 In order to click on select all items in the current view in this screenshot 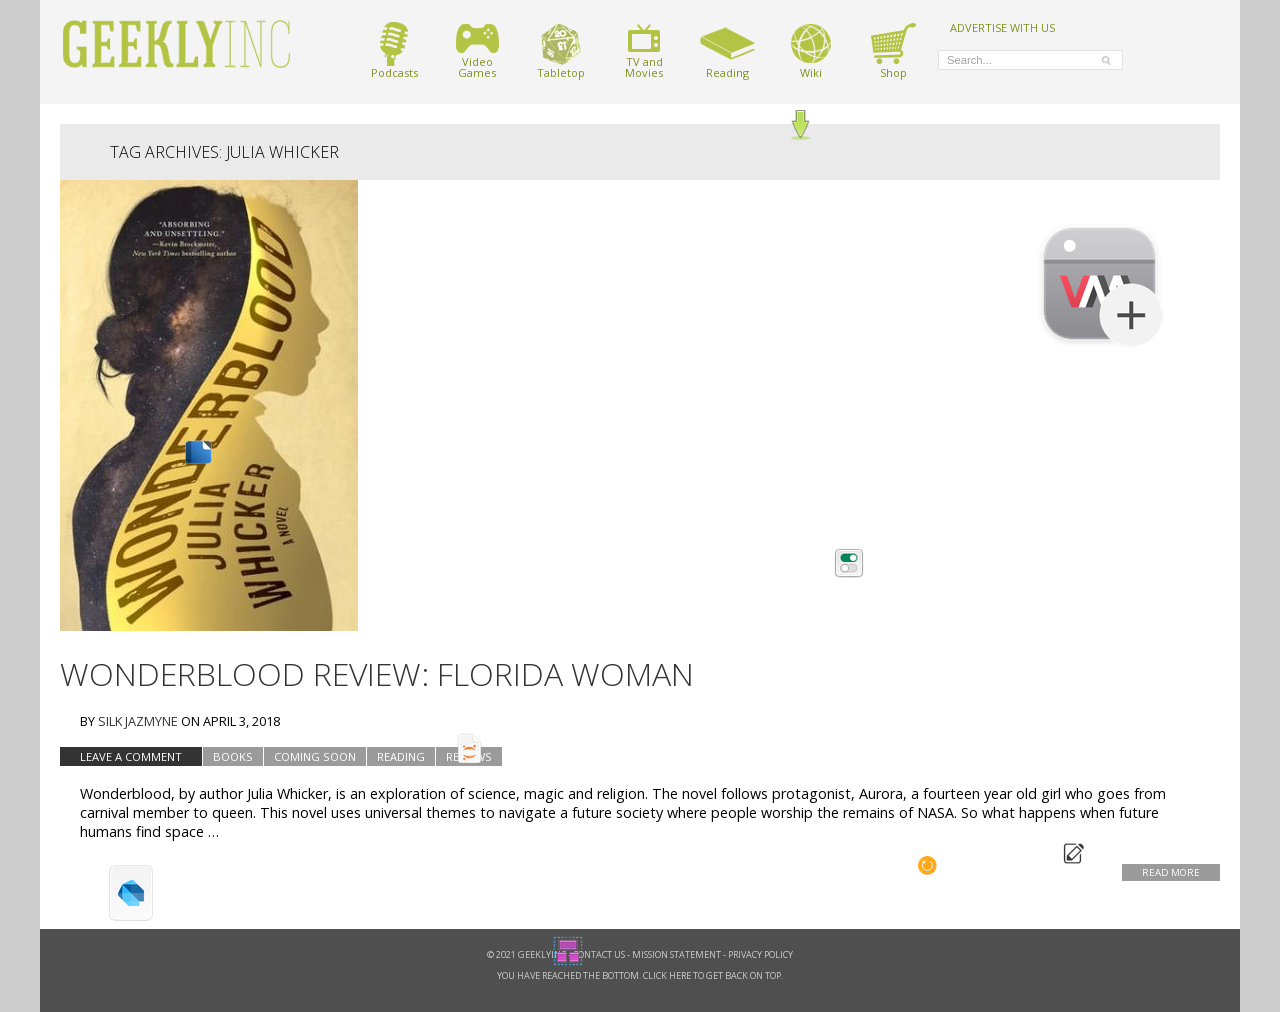, I will do `click(568, 951)`.